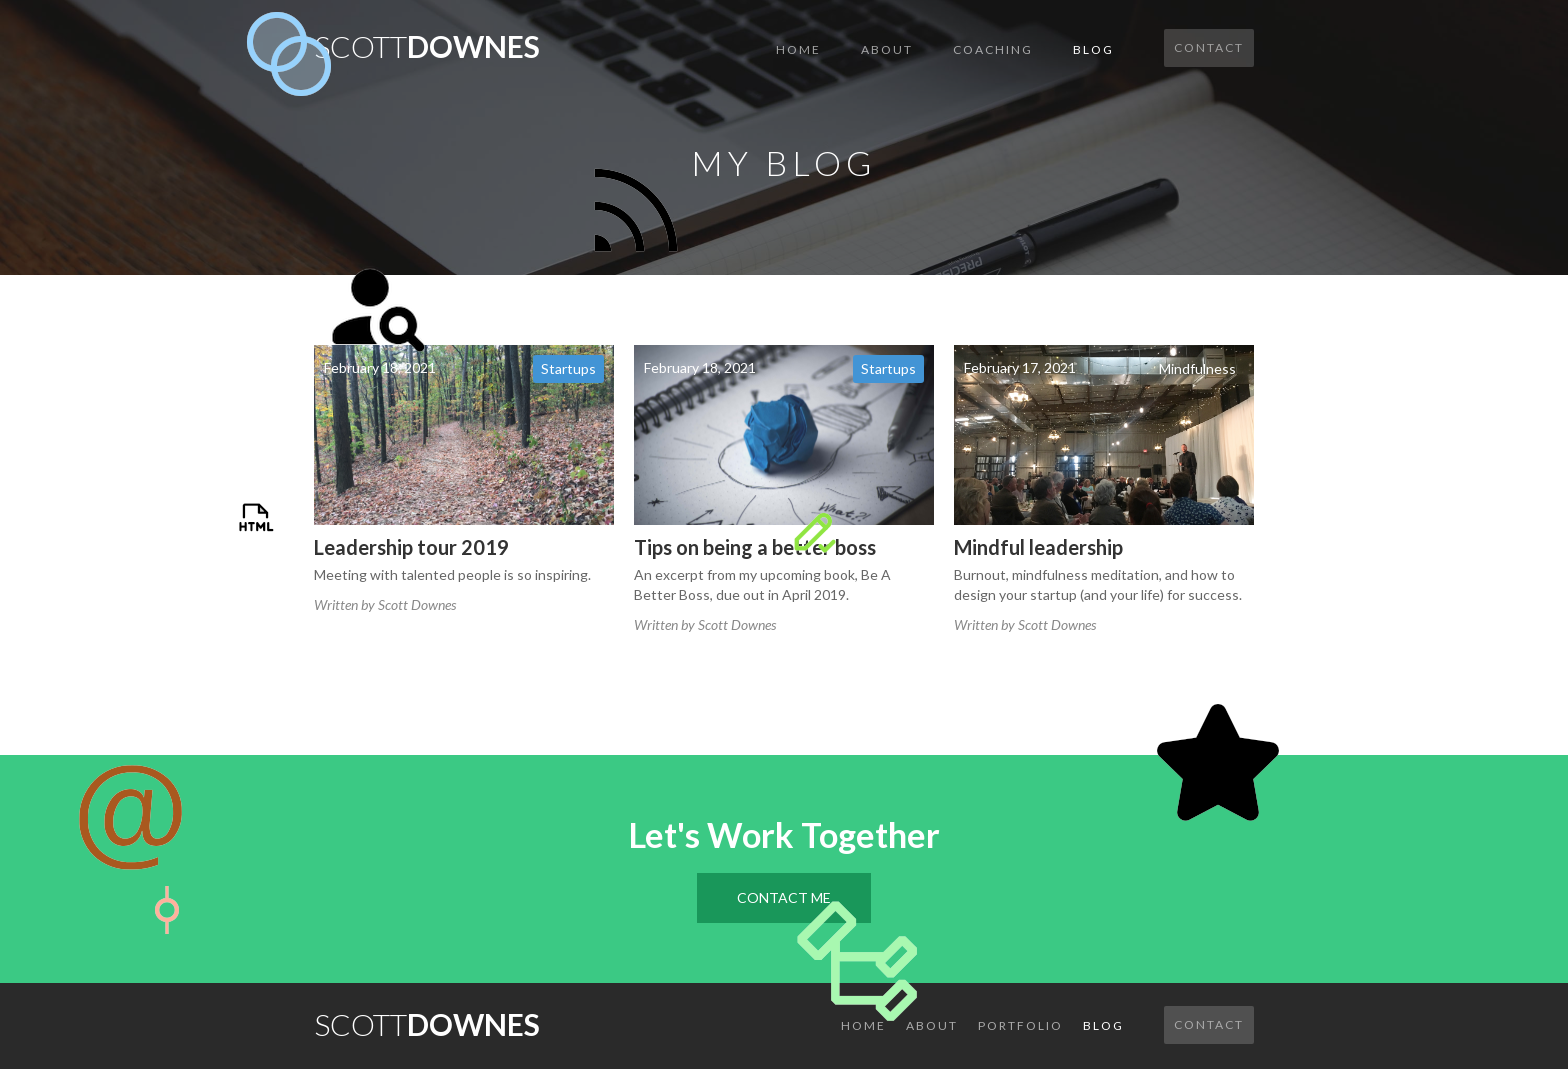  Describe the element at coordinates (1218, 764) in the screenshot. I see `mark item as favorite` at that location.